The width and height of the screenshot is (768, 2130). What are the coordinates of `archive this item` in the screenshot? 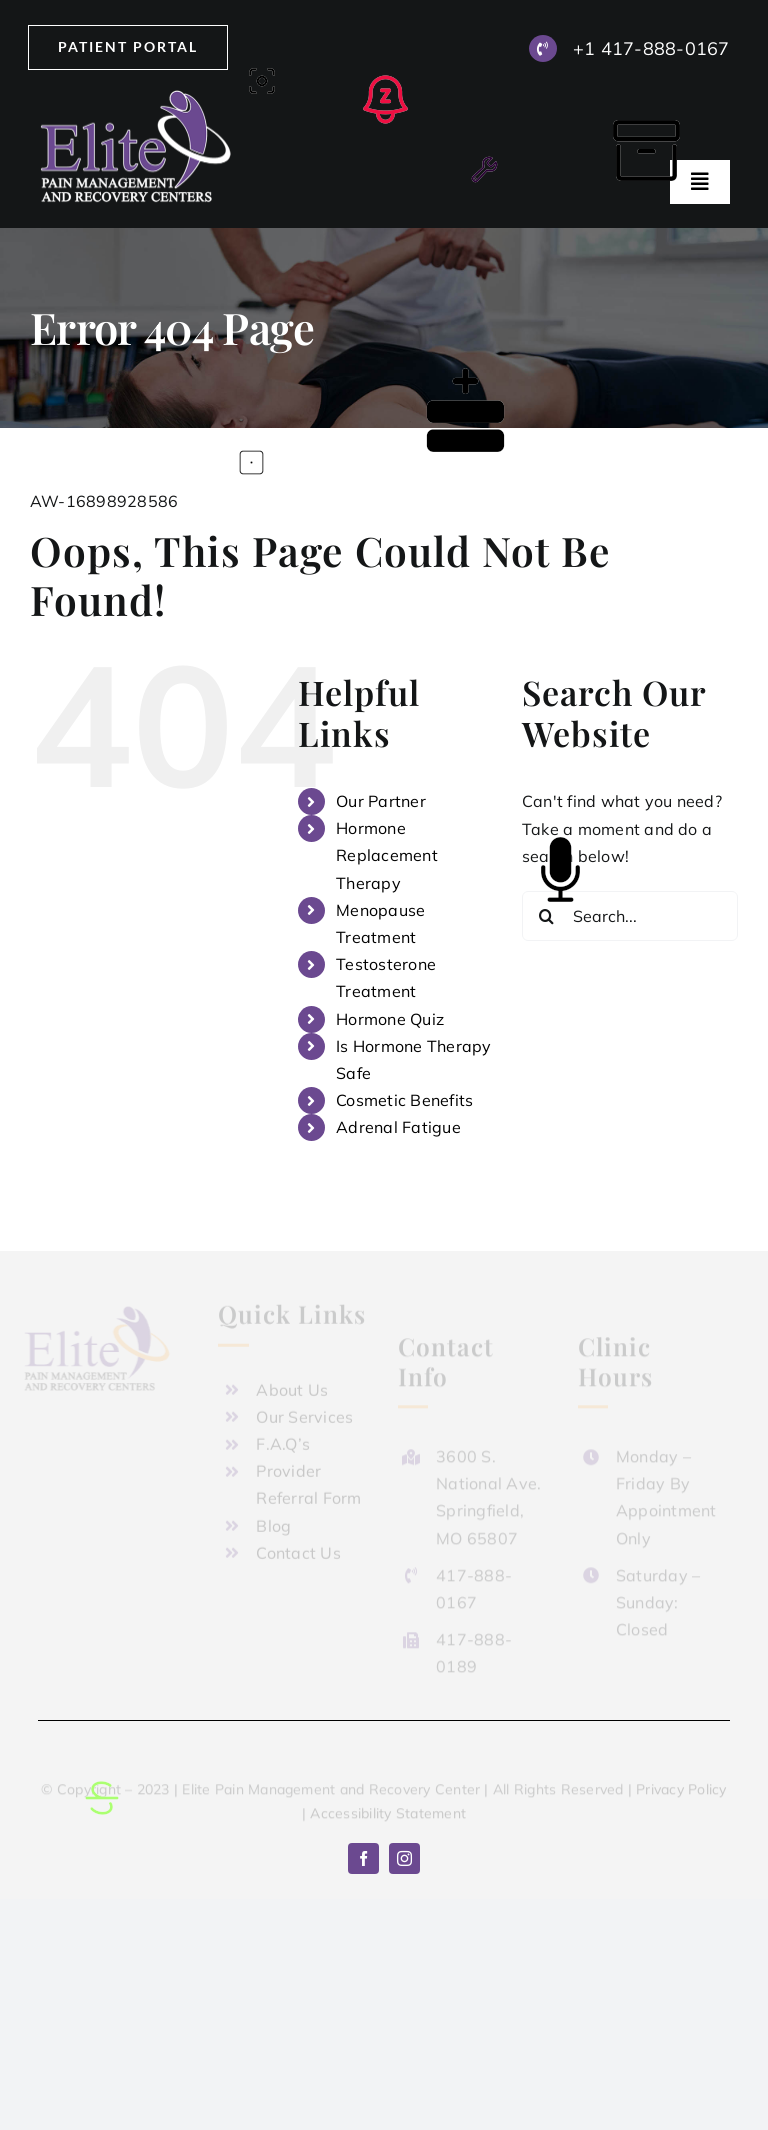 It's located at (646, 150).